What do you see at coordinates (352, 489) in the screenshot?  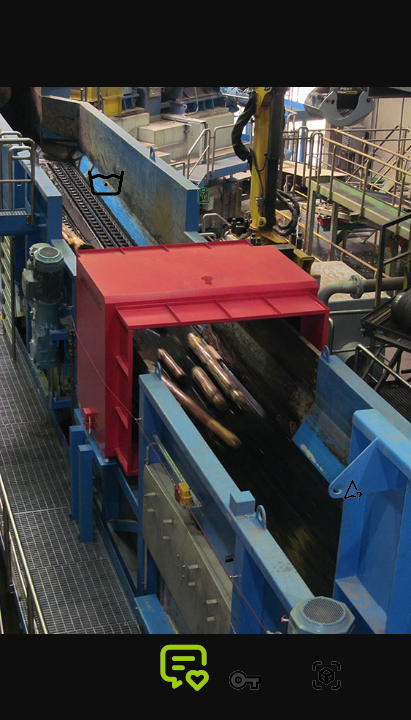 I see `get directions help or navigation assistance` at bounding box center [352, 489].